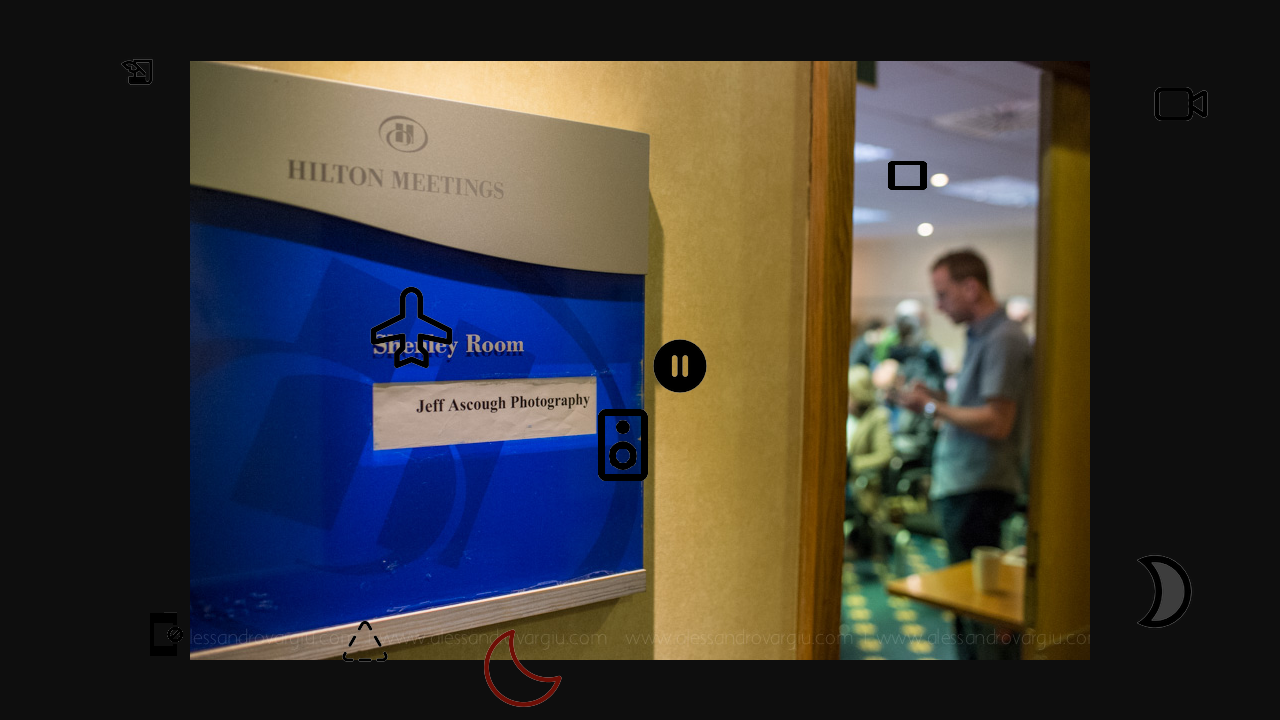 The image size is (1280, 720). I want to click on toggle dark mode or night theme, so click(1162, 591).